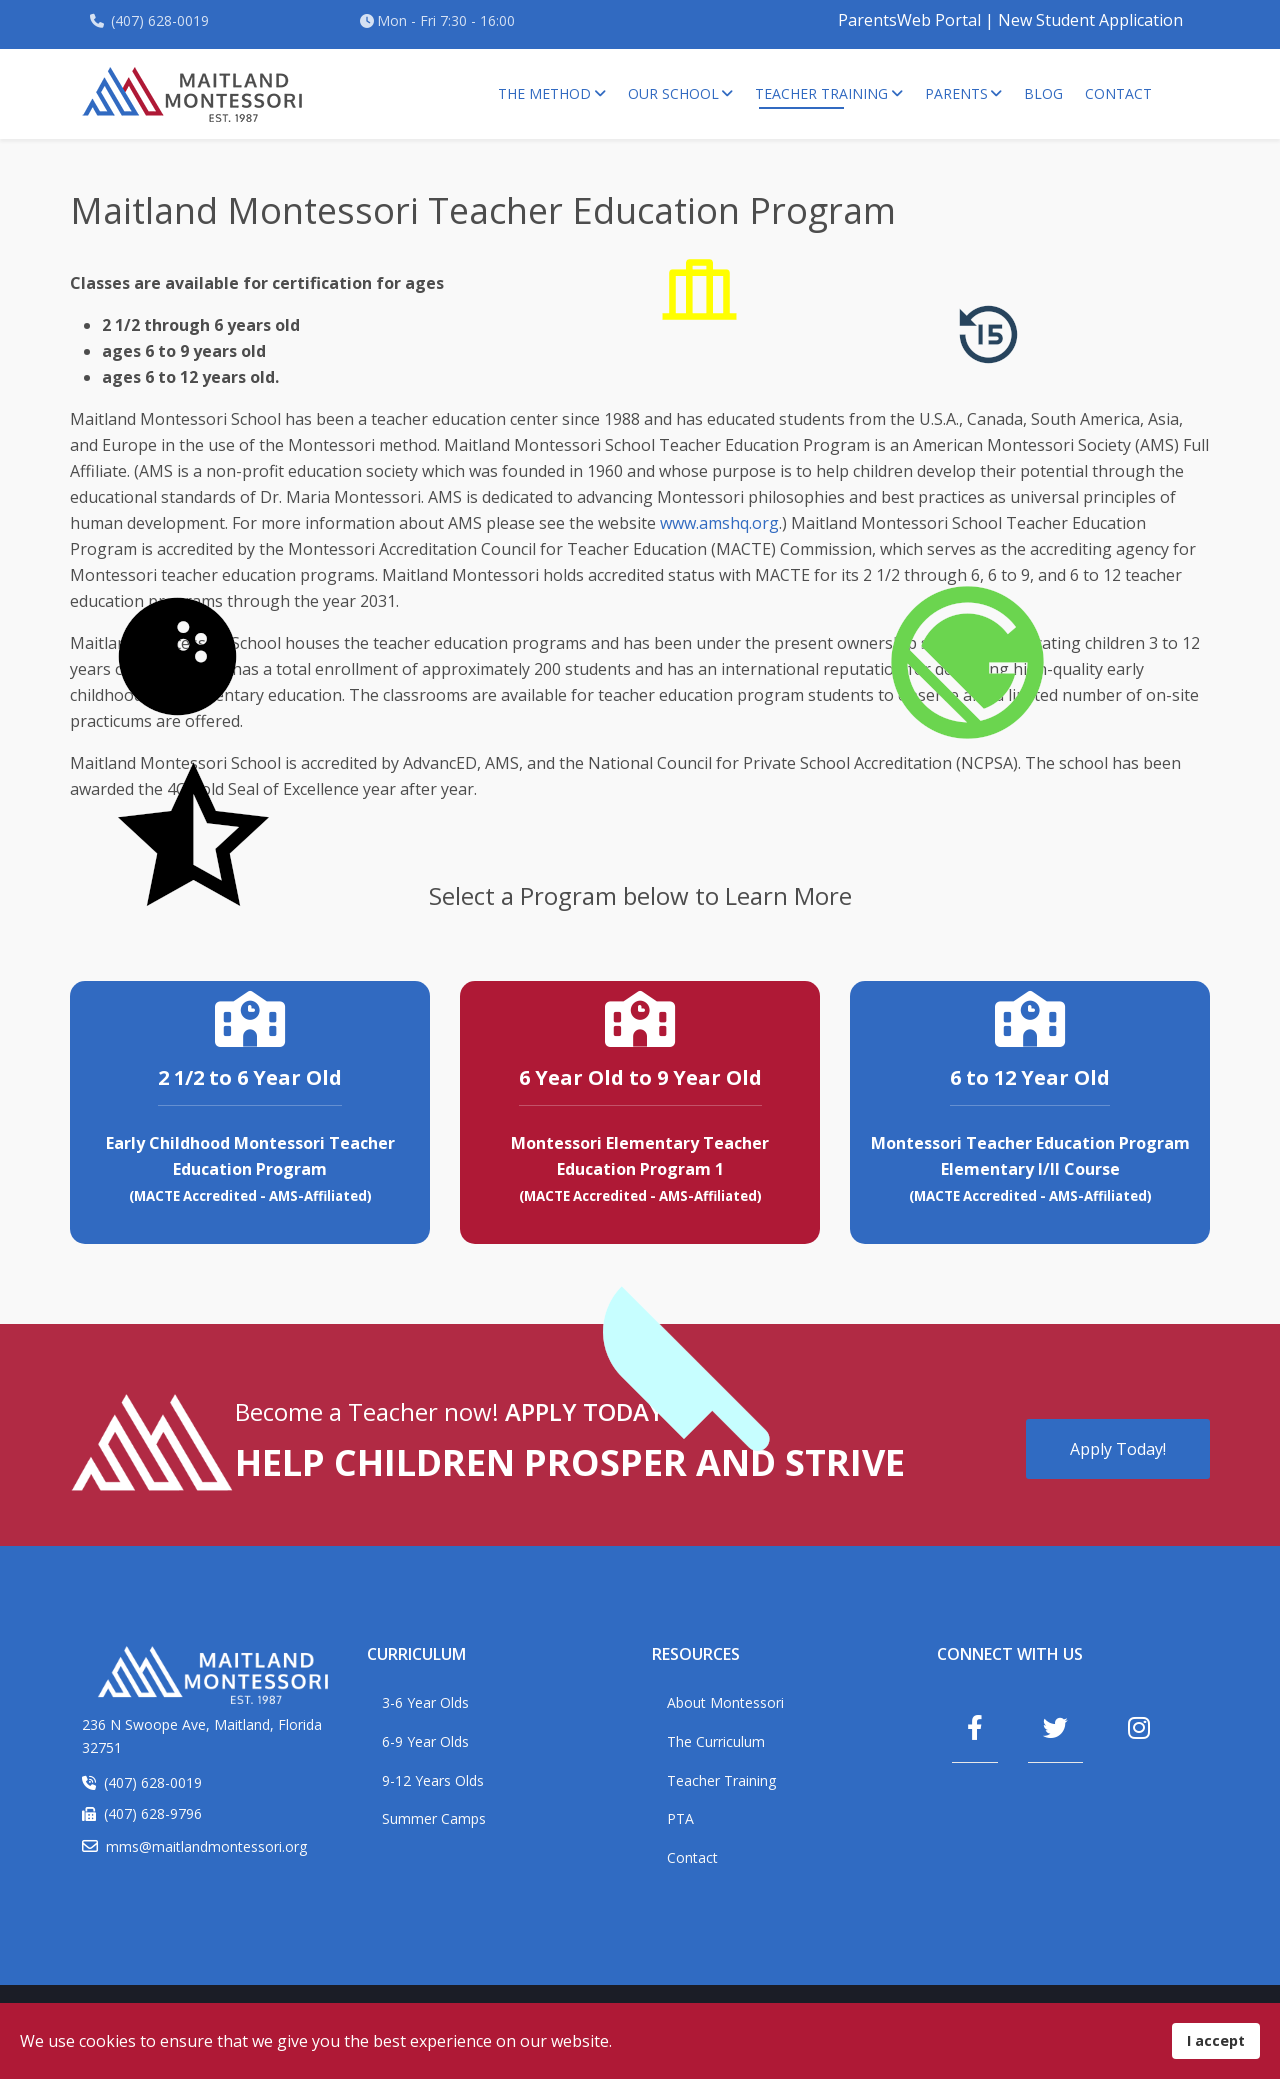 This screenshot has height=2079, width=1280. I want to click on indicates a partial or half rating, so click(193, 838).